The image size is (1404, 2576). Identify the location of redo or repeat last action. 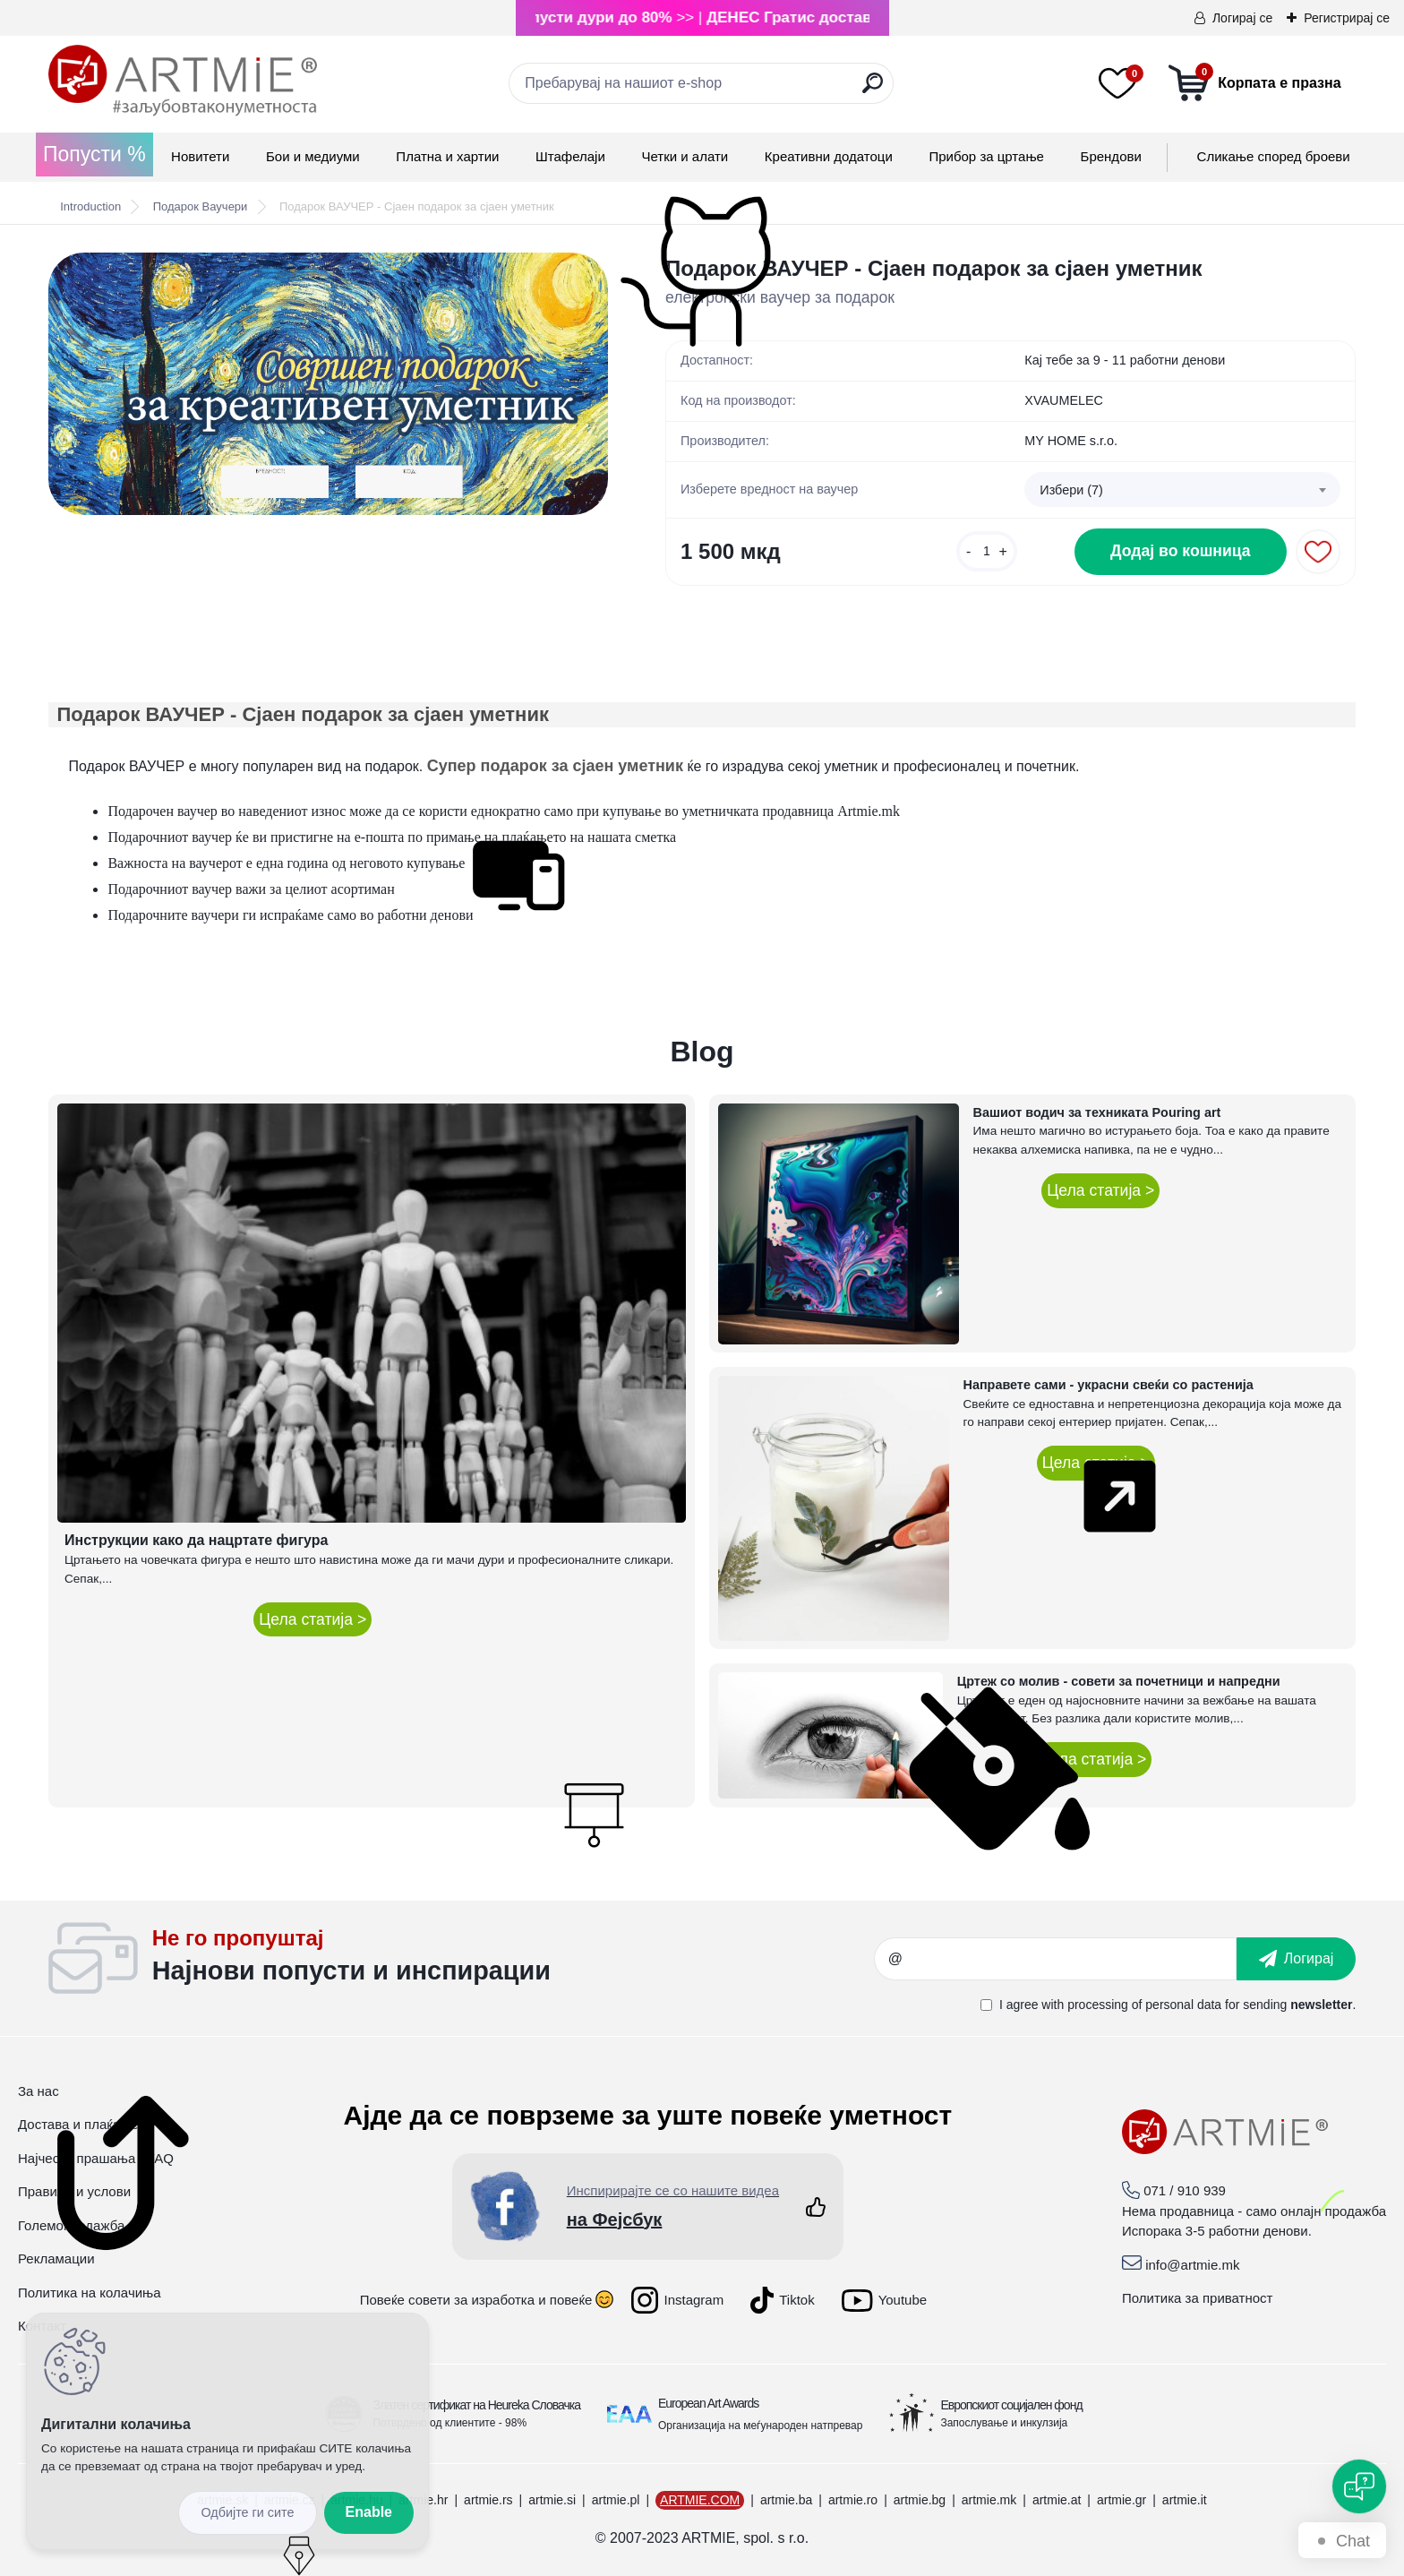
(117, 2173).